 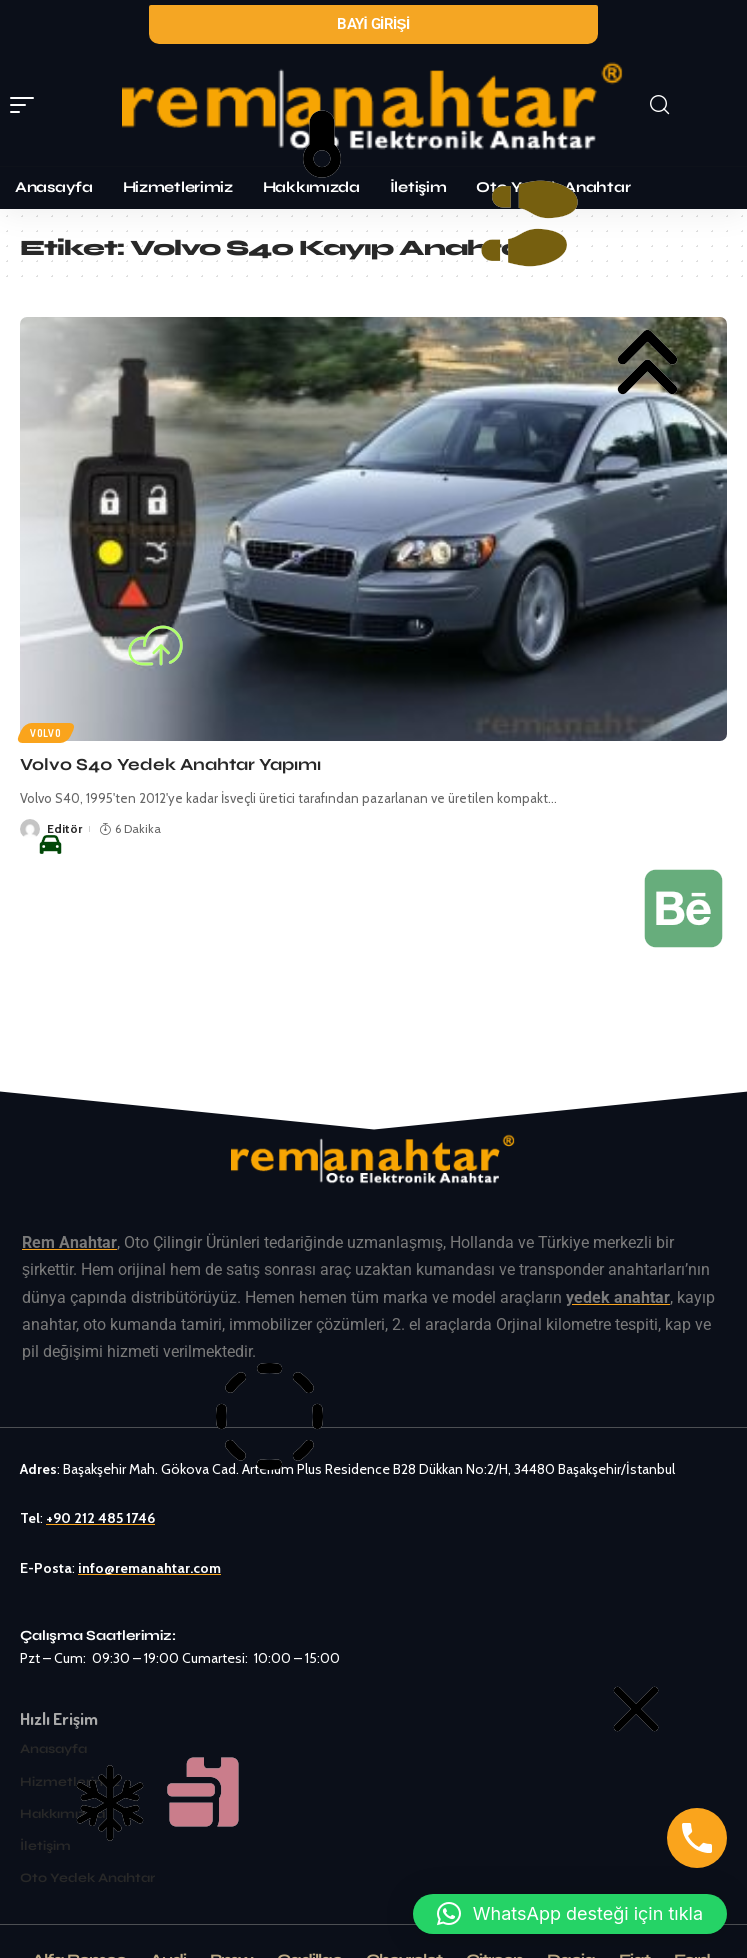 What do you see at coordinates (269, 1416) in the screenshot?
I see `create a new draft issue` at bounding box center [269, 1416].